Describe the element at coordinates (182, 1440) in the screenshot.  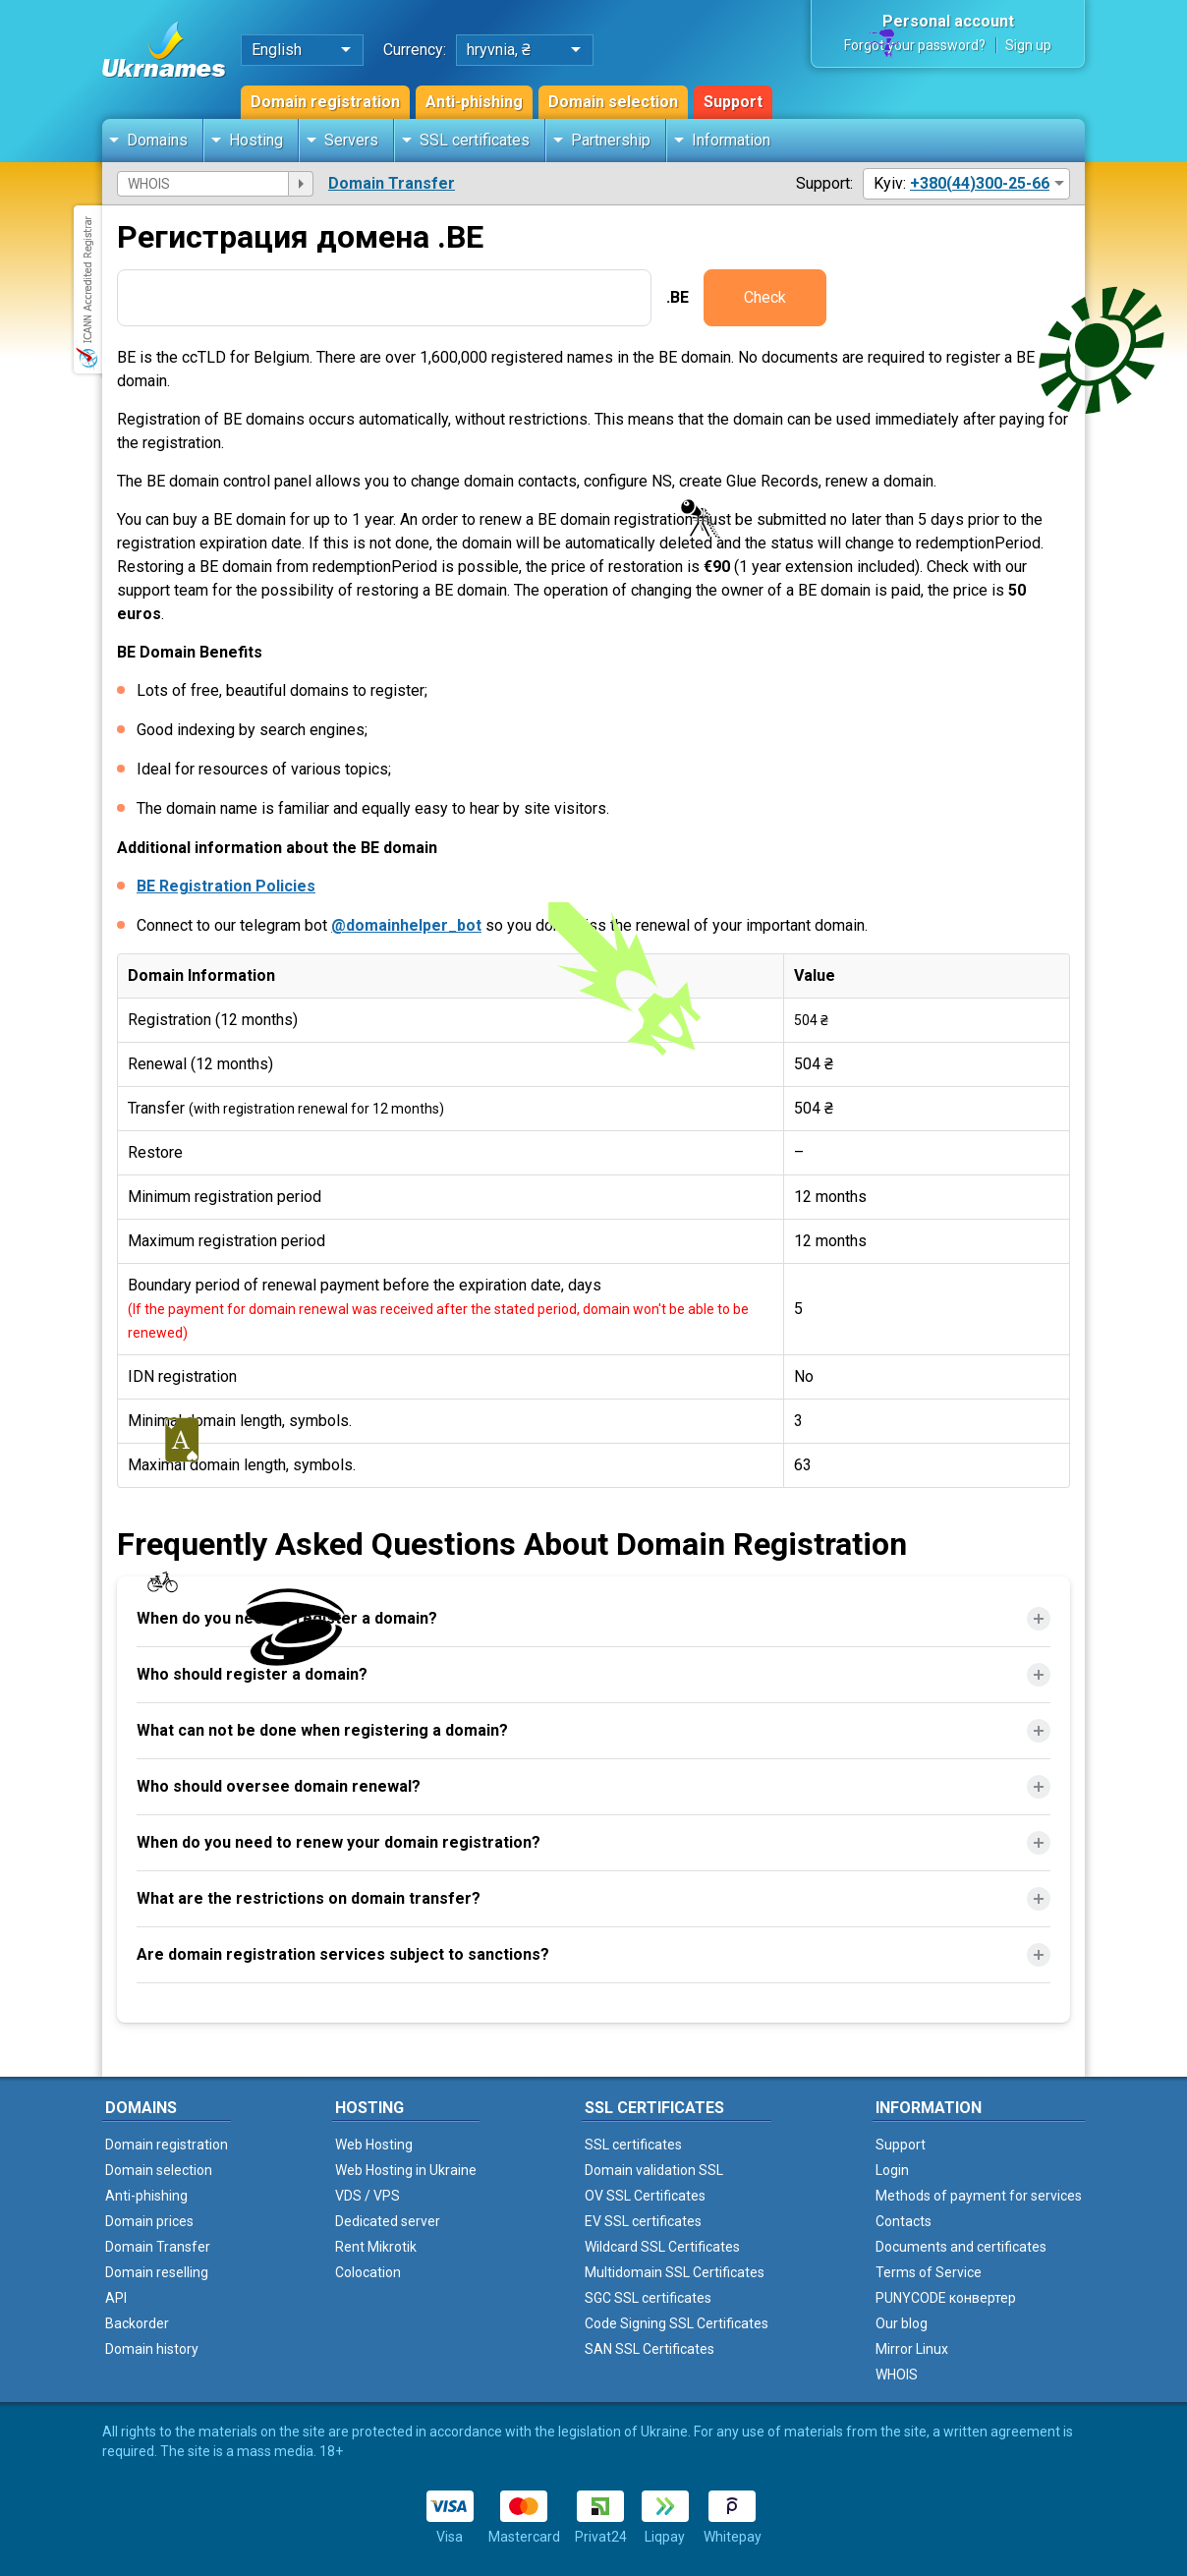
I see `play a card game or solitaire` at that location.